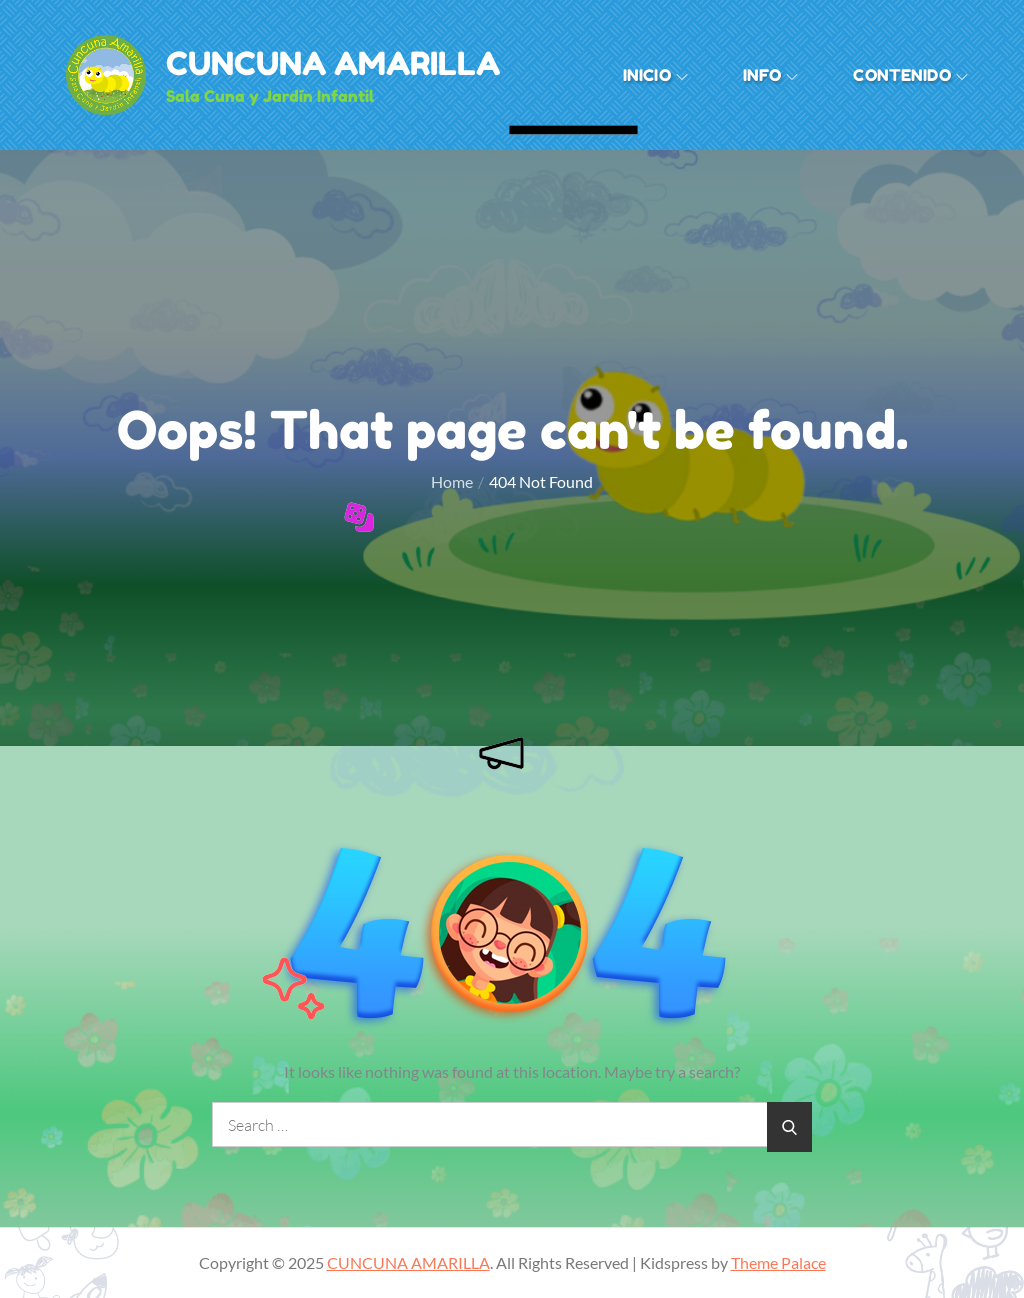  What do you see at coordinates (359, 517) in the screenshot?
I see `randomize or shuffle content` at bounding box center [359, 517].